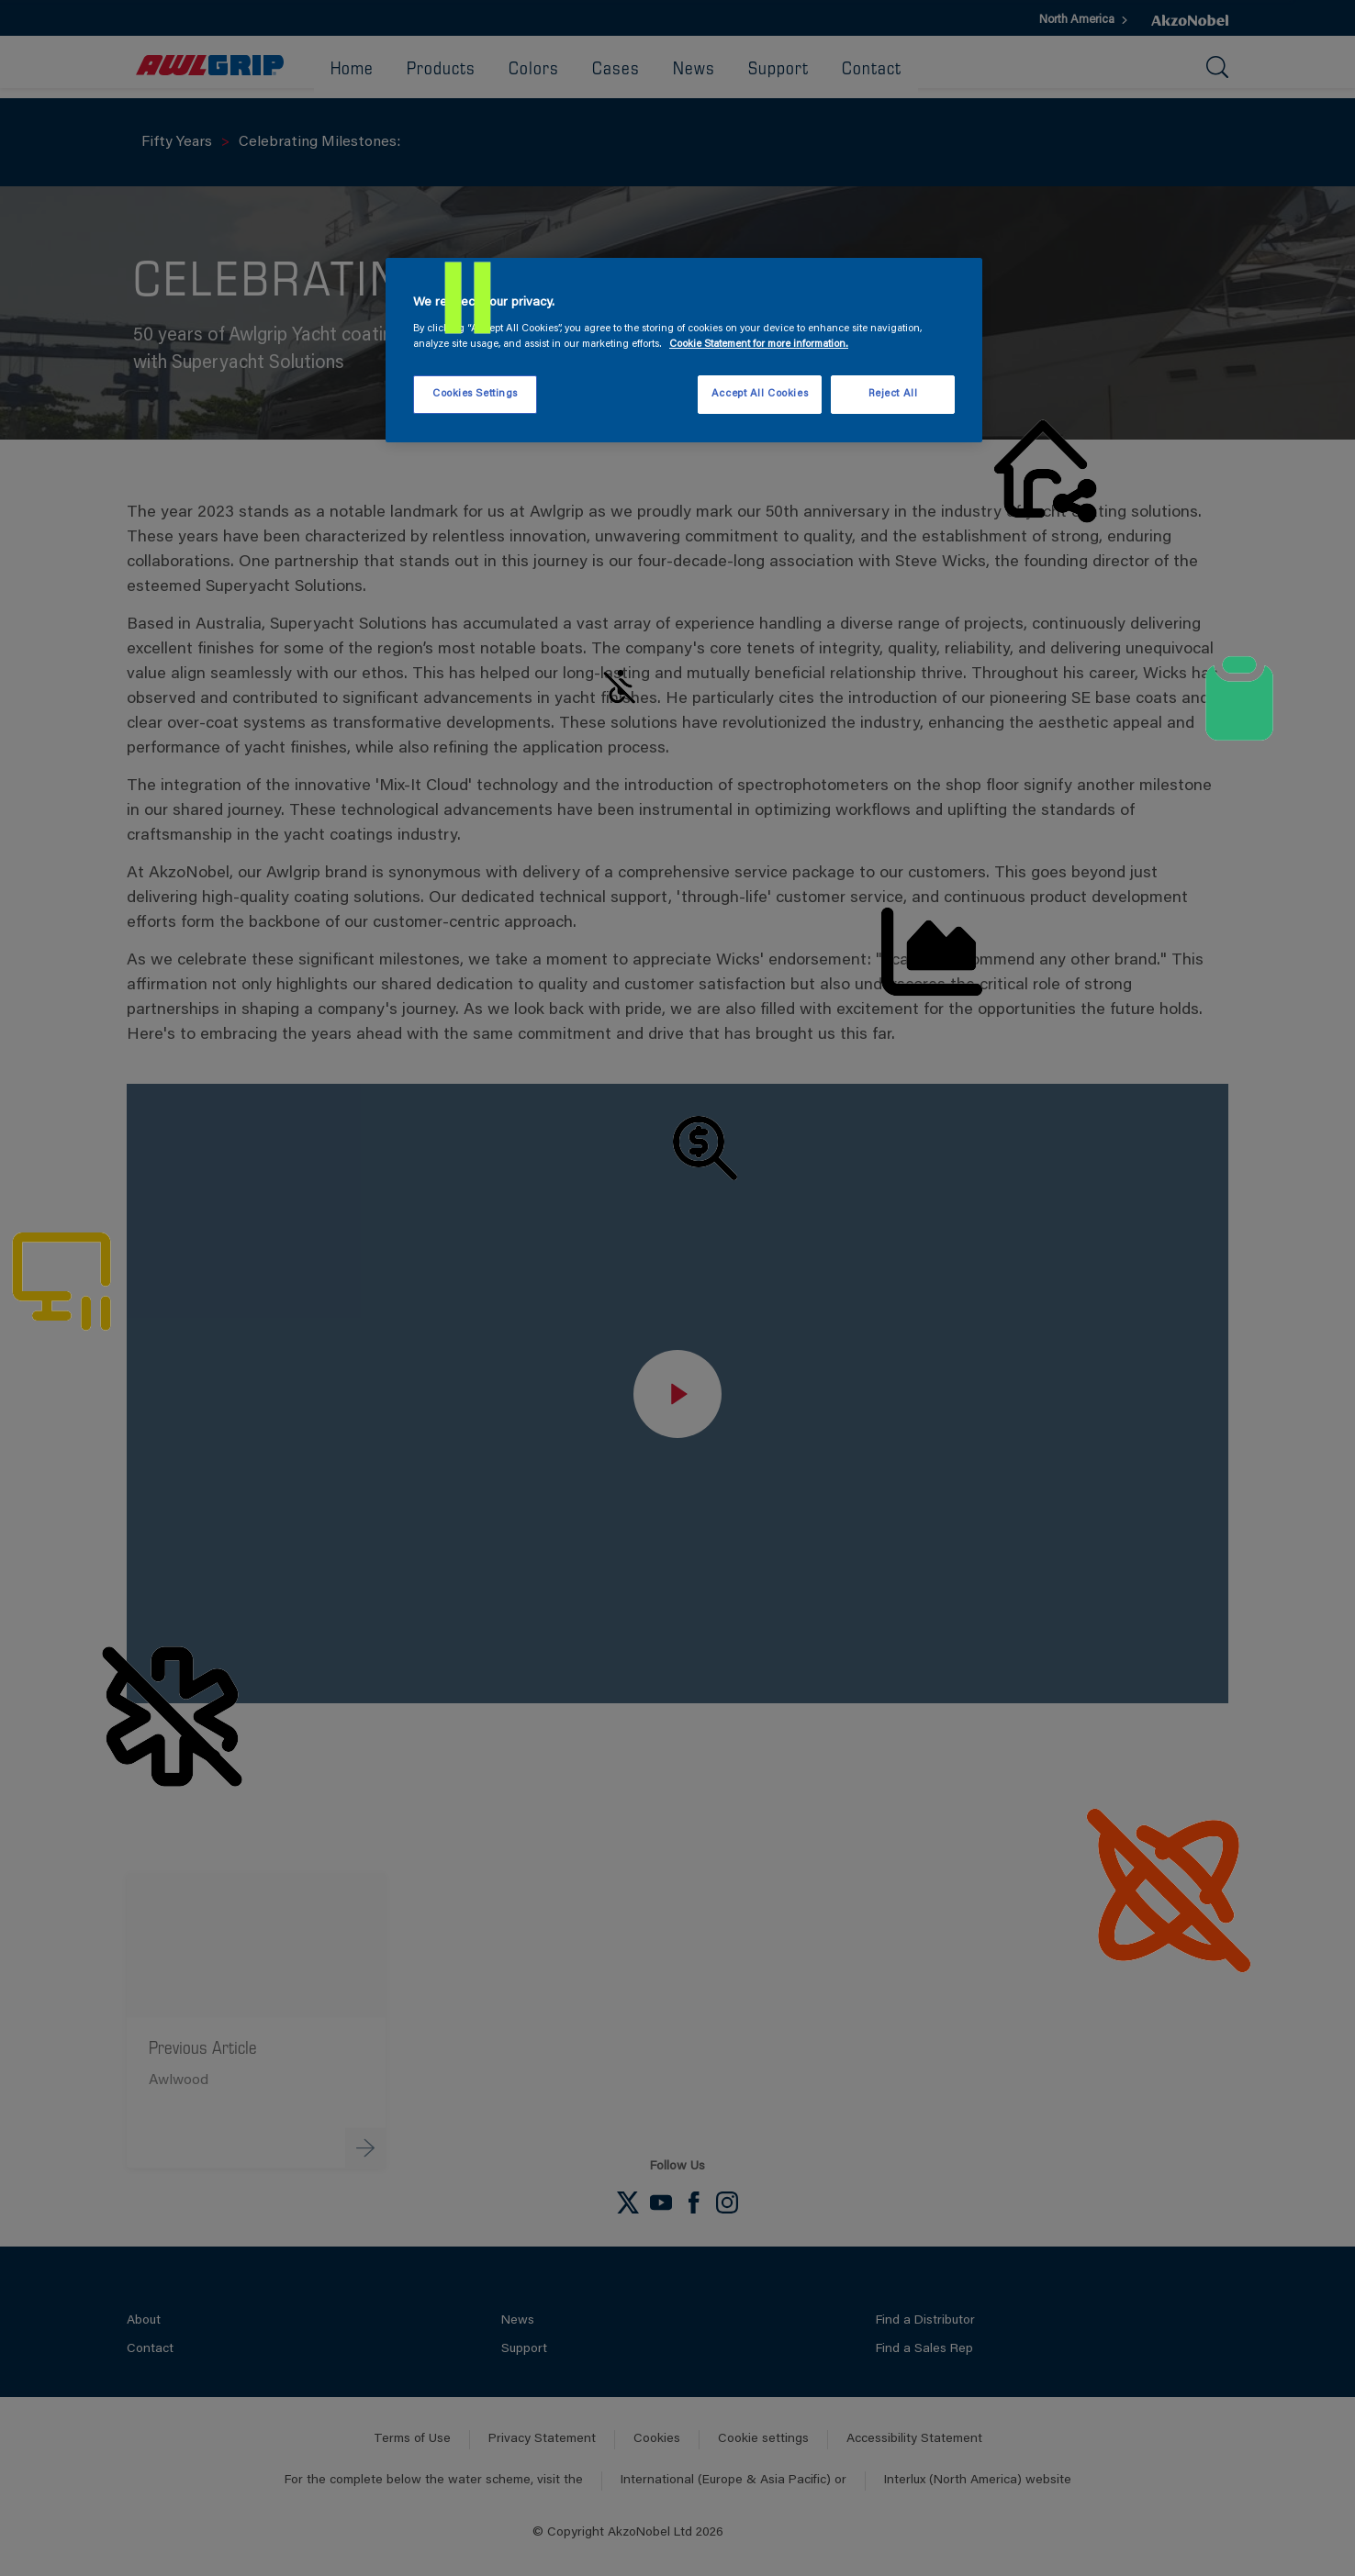 Image resolution: width=1355 pixels, height=2576 pixels. I want to click on copy content to clipboard, so click(1239, 698).